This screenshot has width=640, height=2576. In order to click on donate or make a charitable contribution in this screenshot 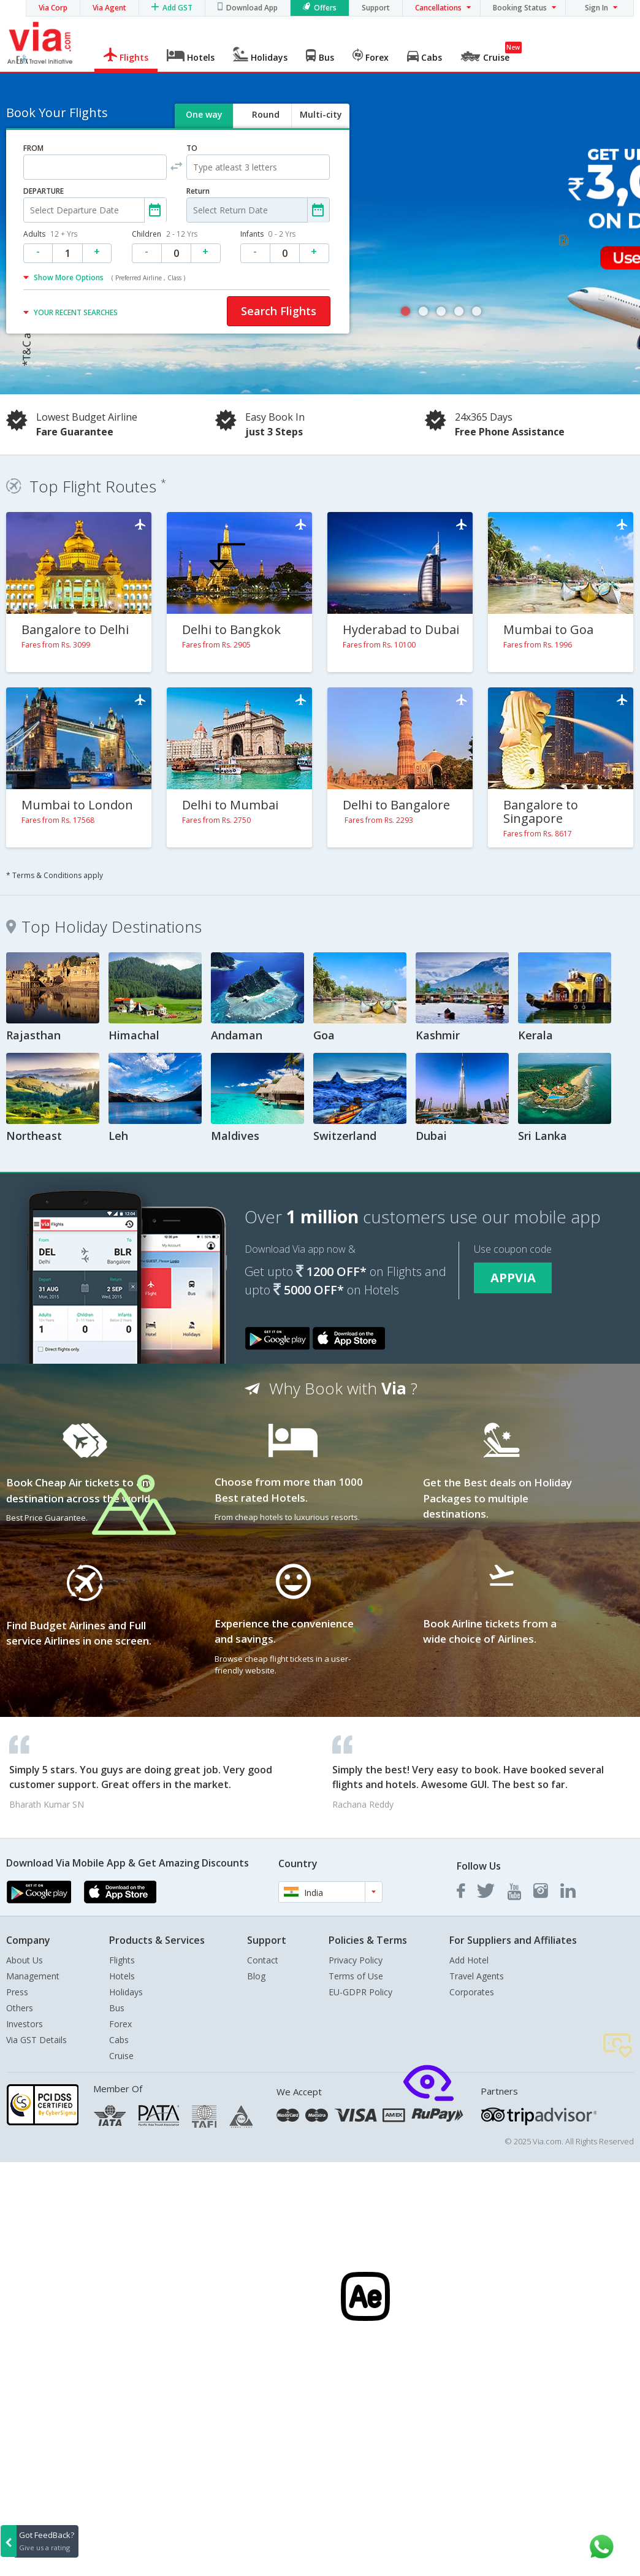, I will do `click(617, 2043)`.